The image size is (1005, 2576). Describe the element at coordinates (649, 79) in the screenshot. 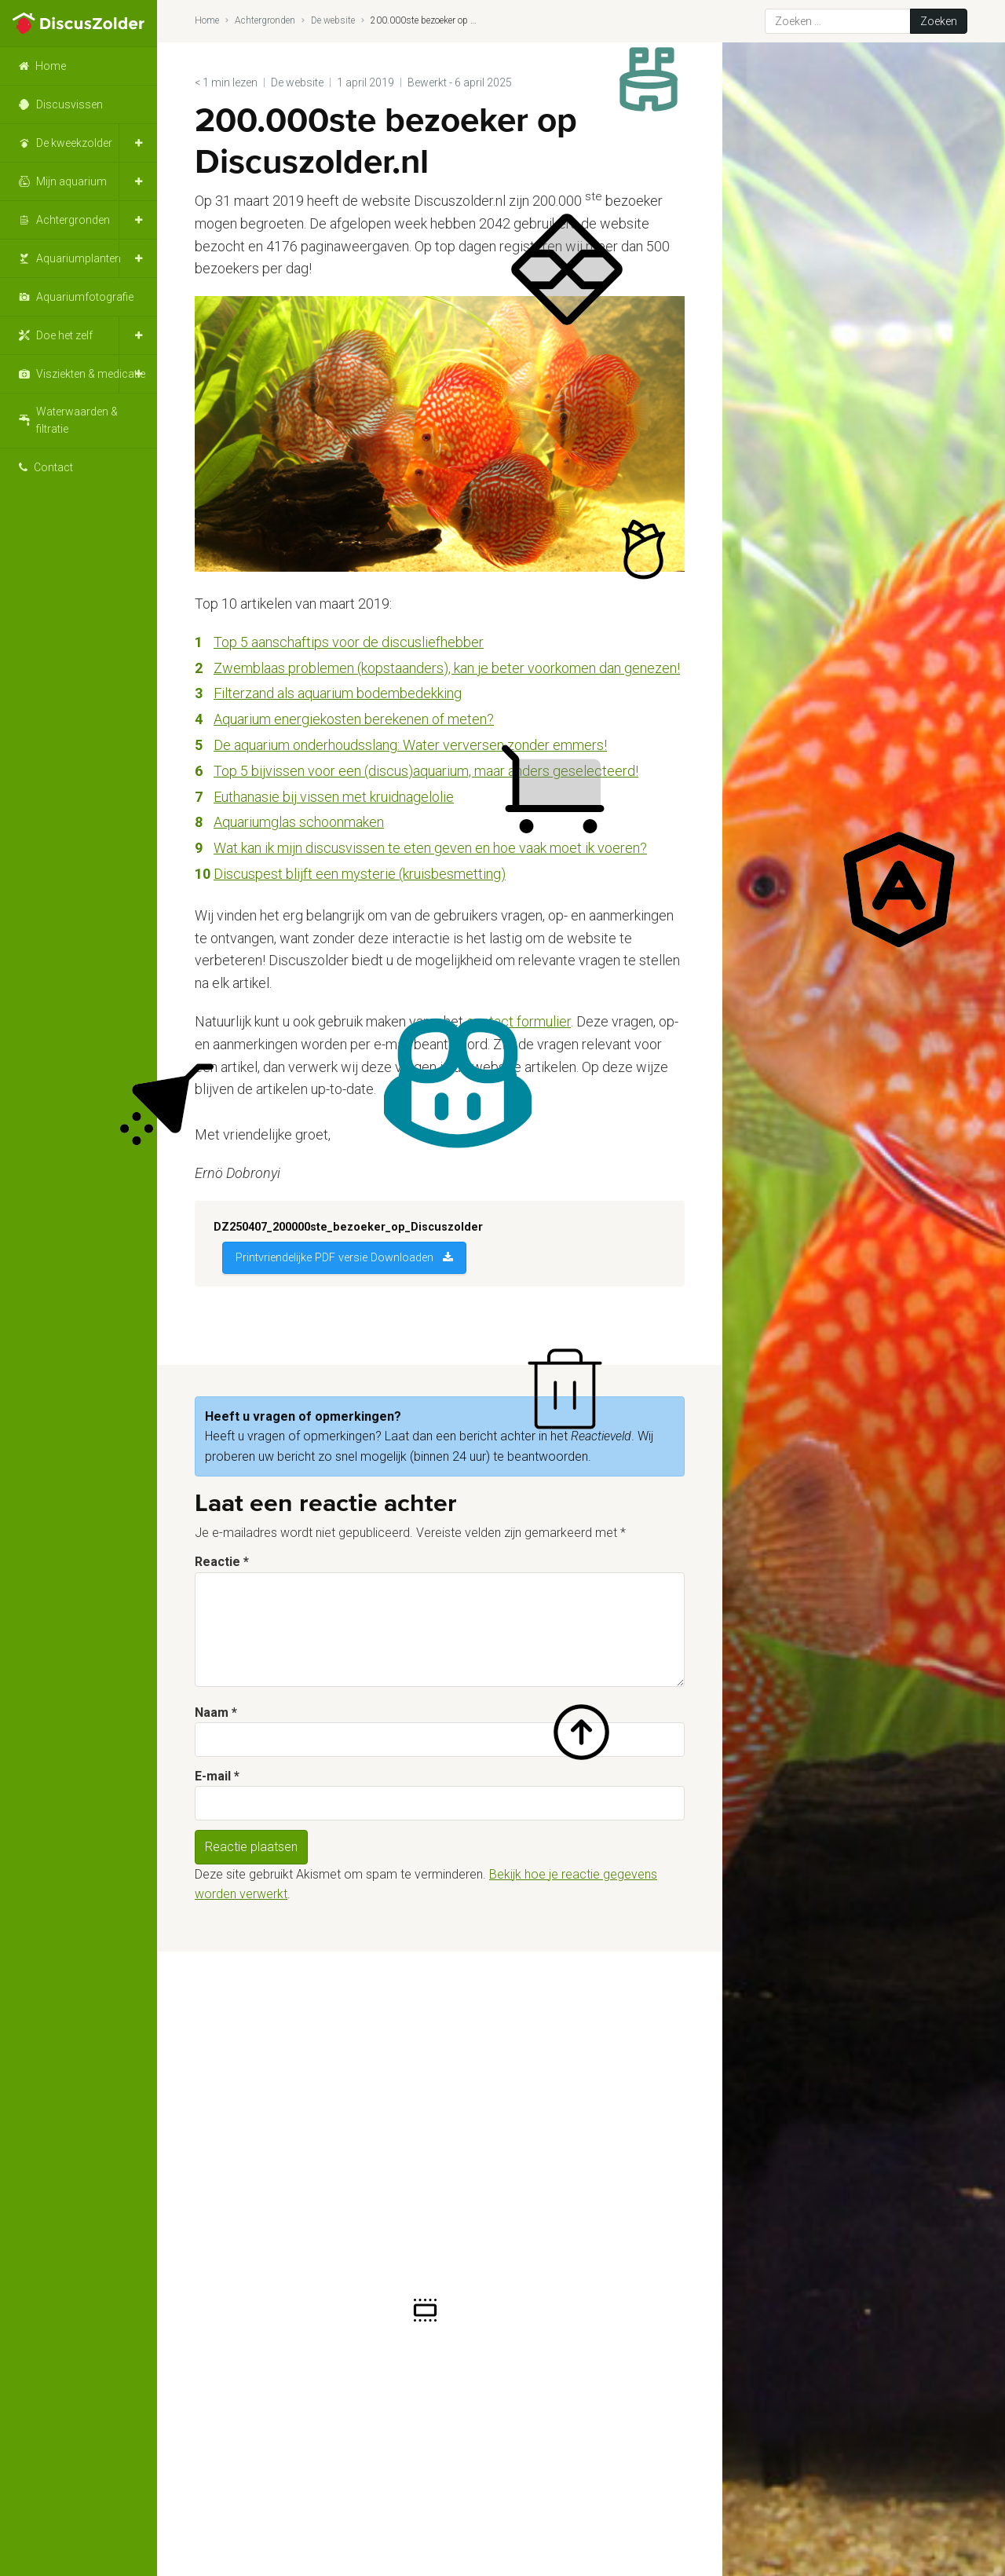

I see `view stadium or arena information` at that location.